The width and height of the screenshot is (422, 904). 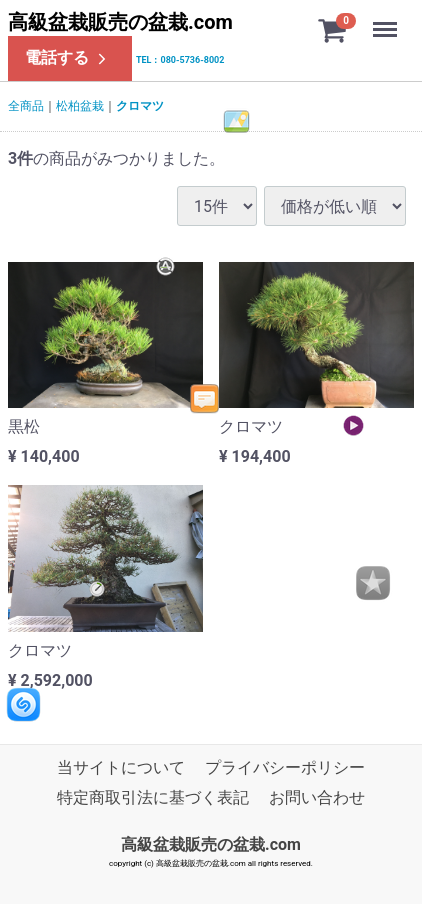 I want to click on open the iTunes Store app, so click(x=373, y=583).